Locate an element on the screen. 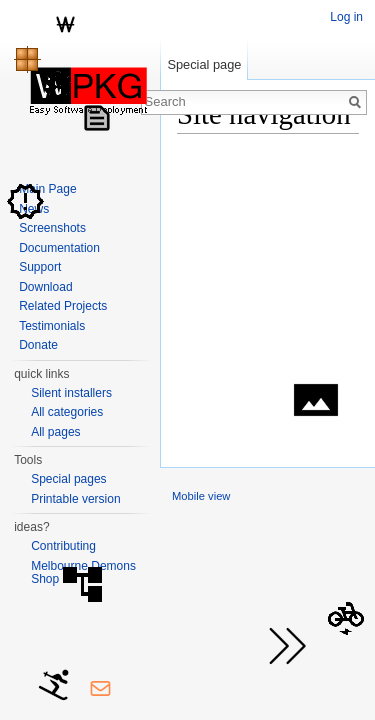  view traffic conditions on map is located at coordinates (58, 83).